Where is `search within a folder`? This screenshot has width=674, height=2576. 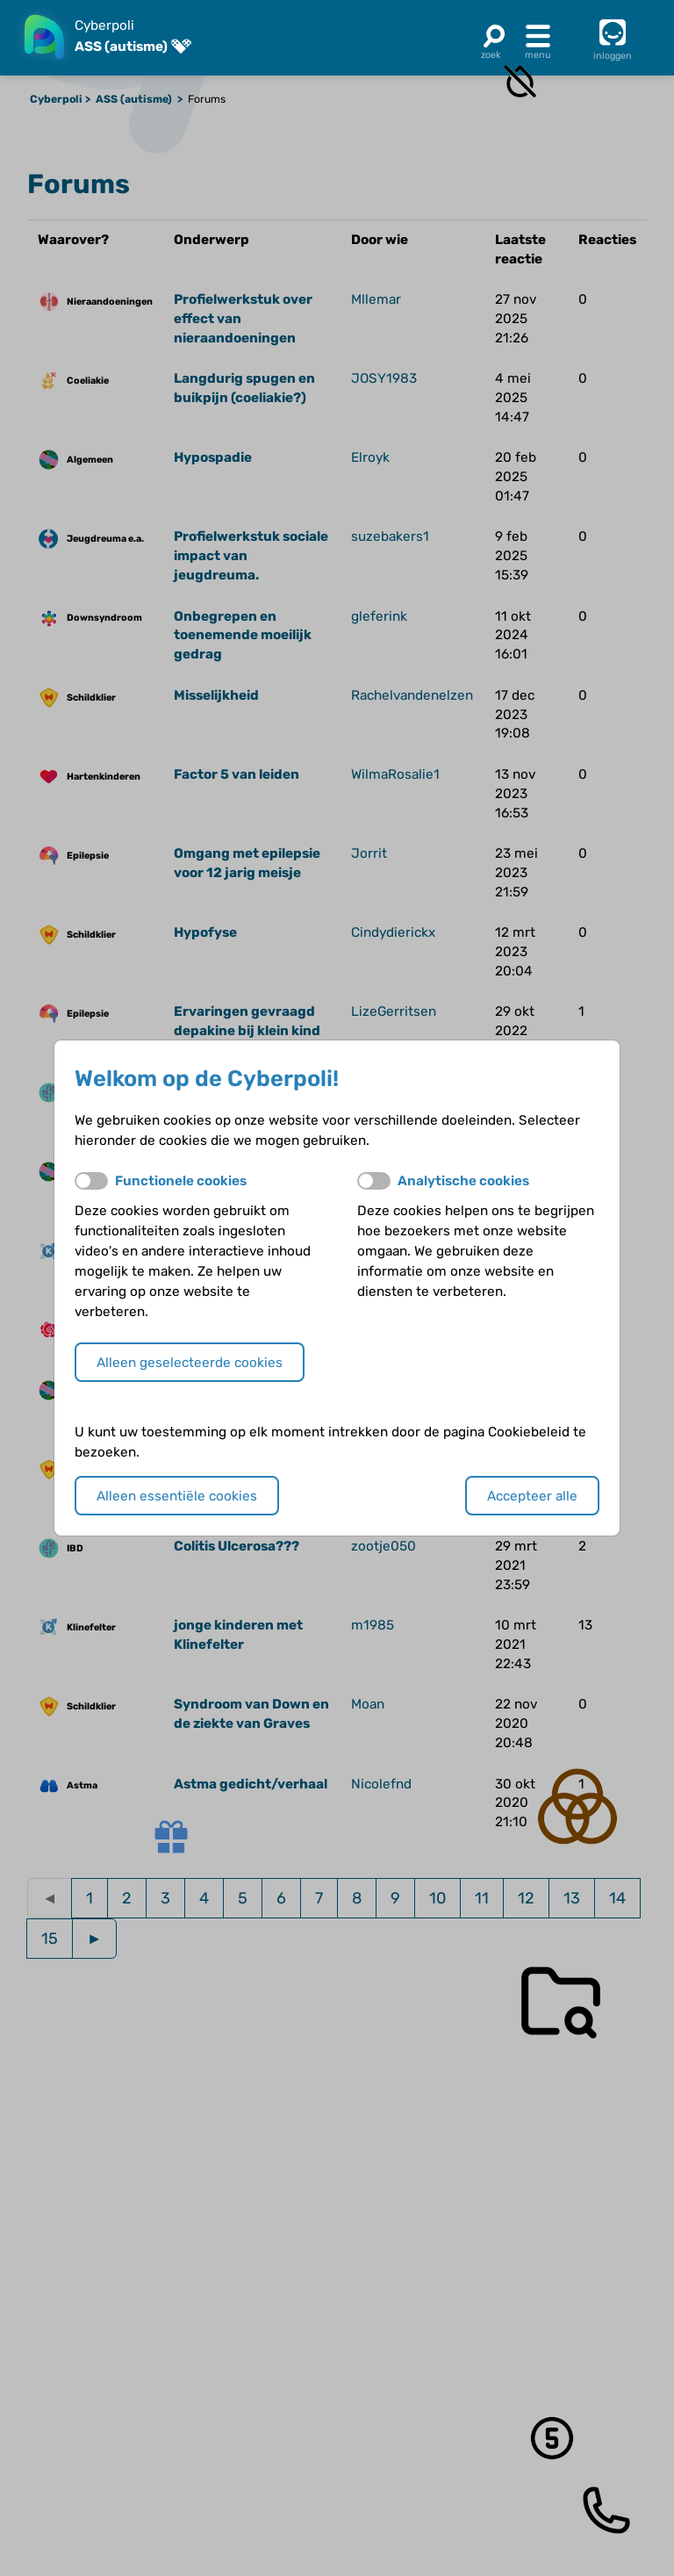
search within a folder is located at coordinates (561, 2003).